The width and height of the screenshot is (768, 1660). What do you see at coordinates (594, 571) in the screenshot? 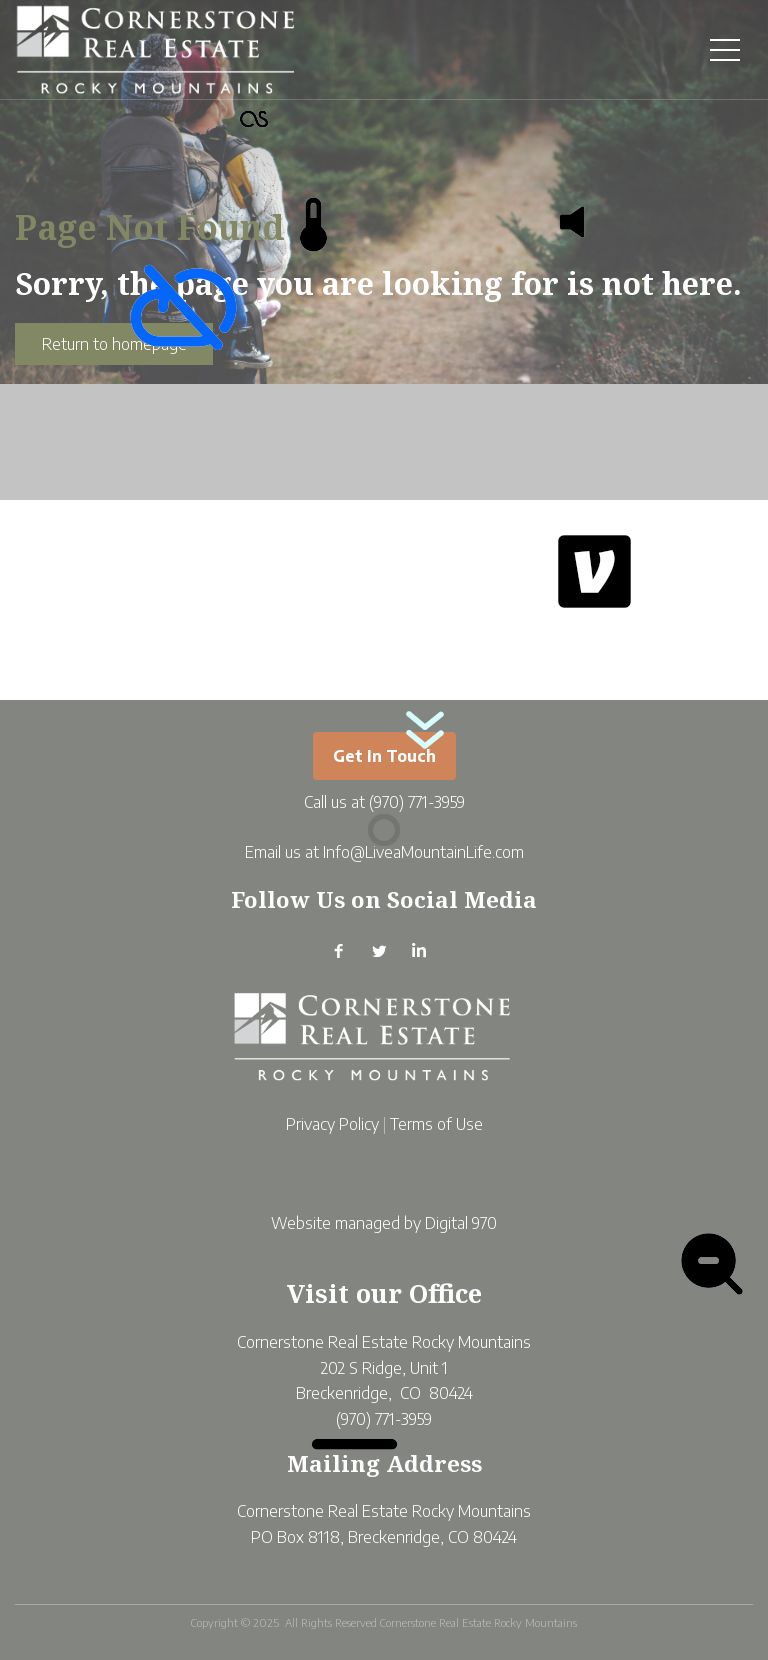
I see `open Venmo app` at bounding box center [594, 571].